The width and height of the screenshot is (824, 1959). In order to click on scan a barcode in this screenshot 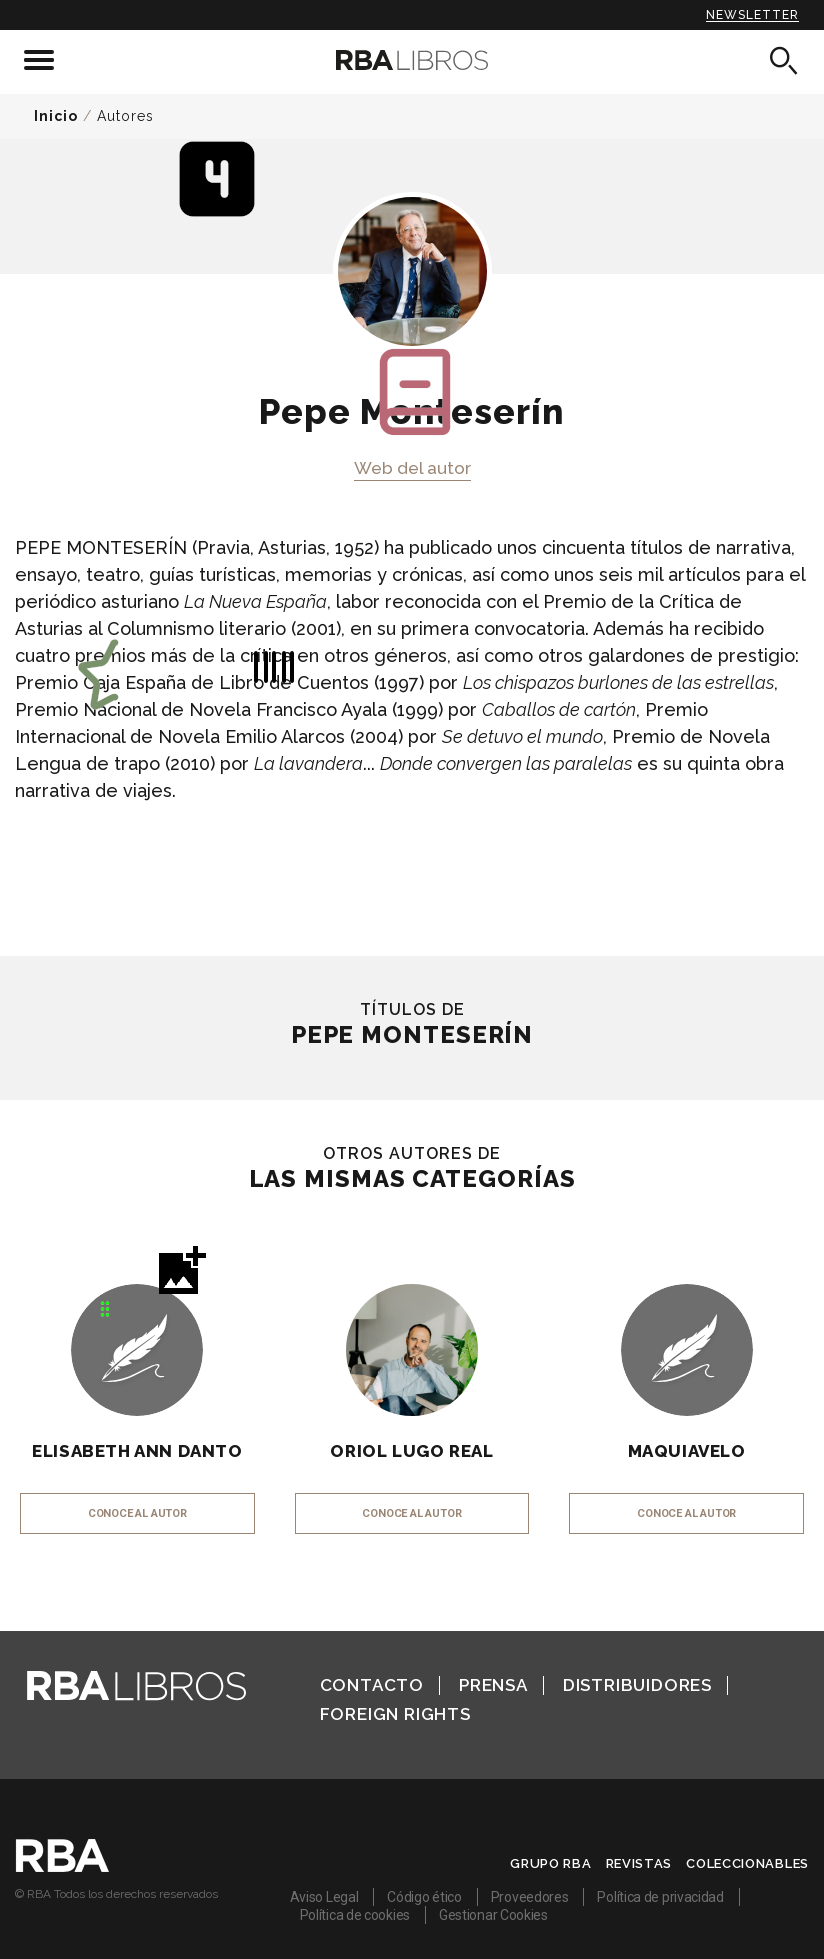, I will do `click(274, 667)`.